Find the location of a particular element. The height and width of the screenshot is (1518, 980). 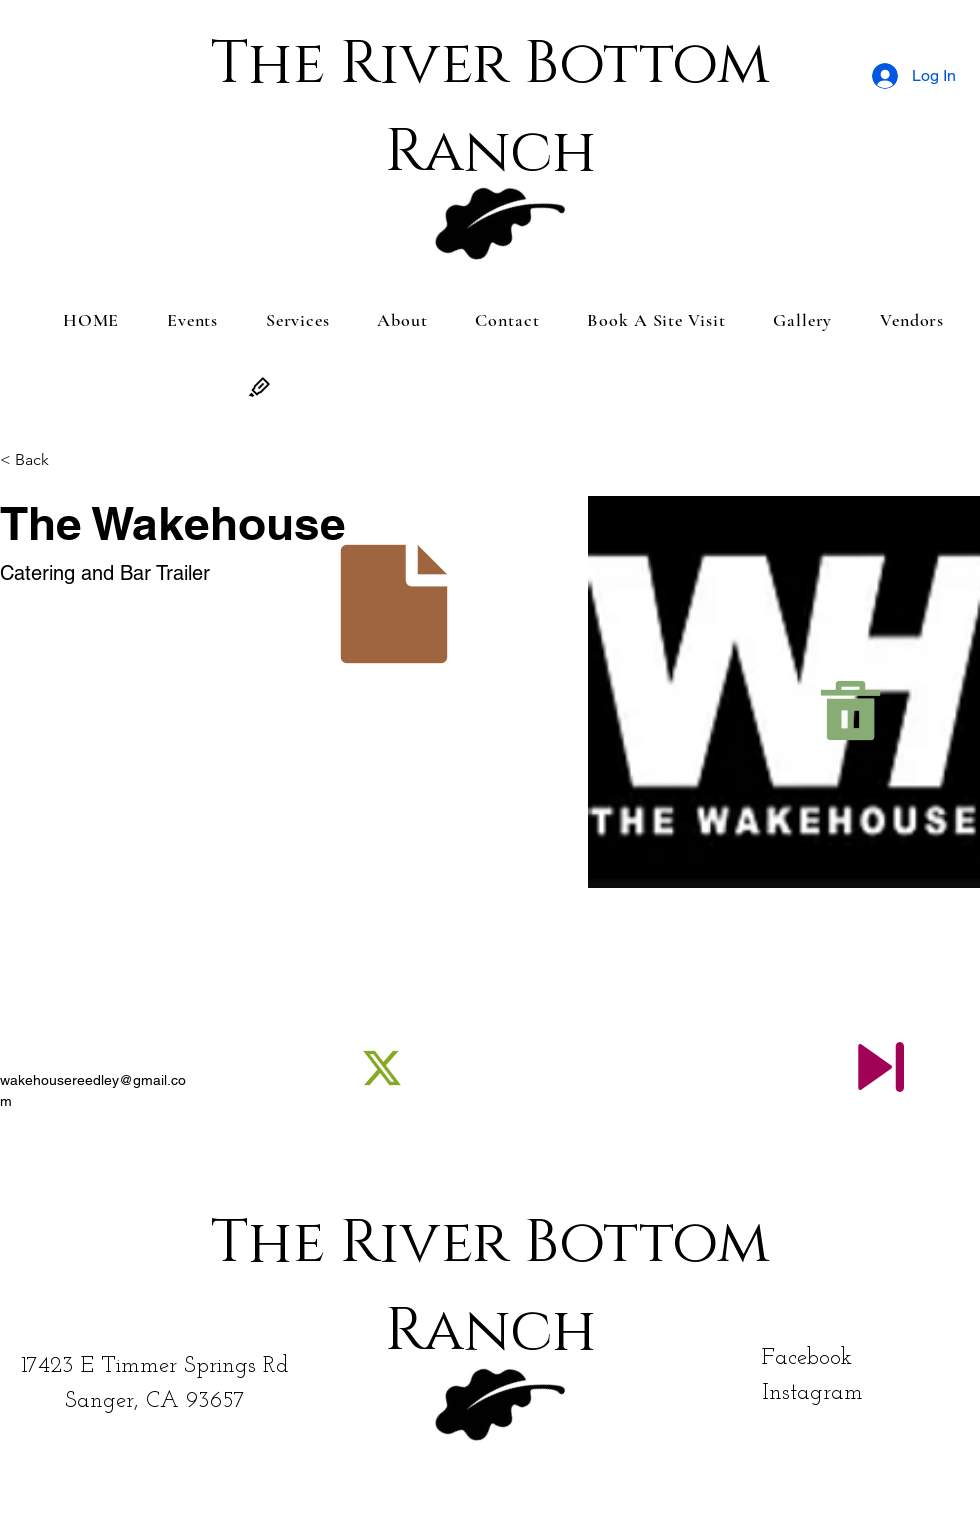

view or open a document is located at coordinates (394, 604).